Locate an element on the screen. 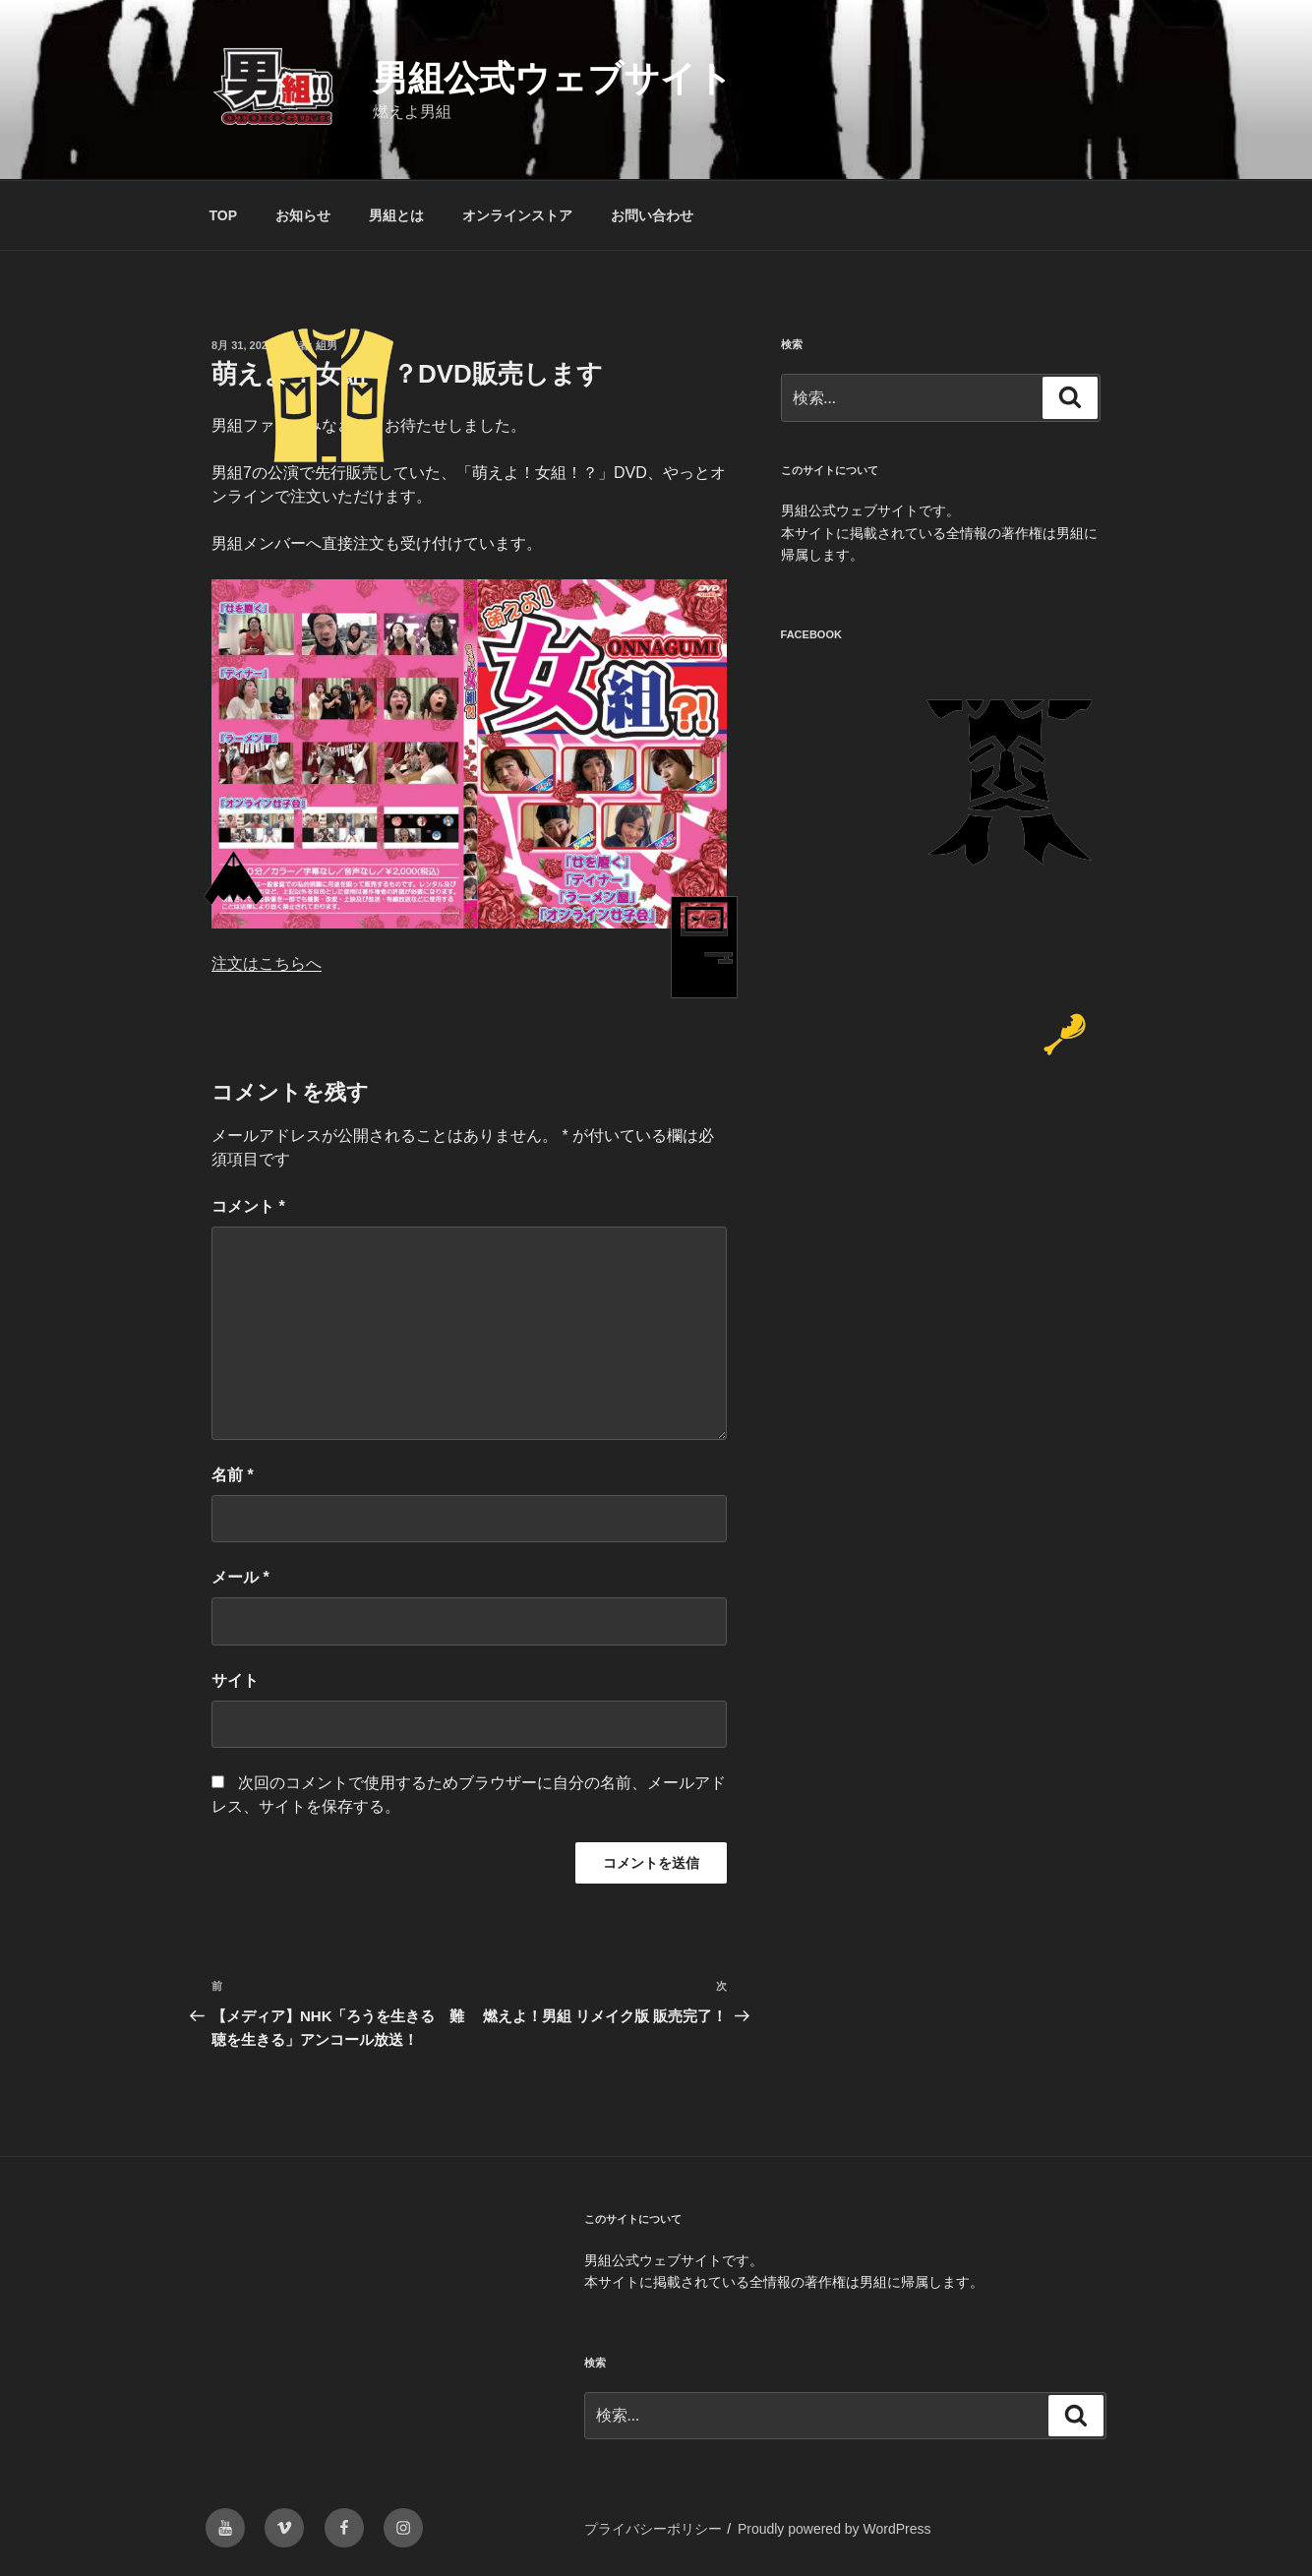 Image resolution: width=1312 pixels, height=2576 pixels. monitor door or entry point activity is located at coordinates (704, 947).